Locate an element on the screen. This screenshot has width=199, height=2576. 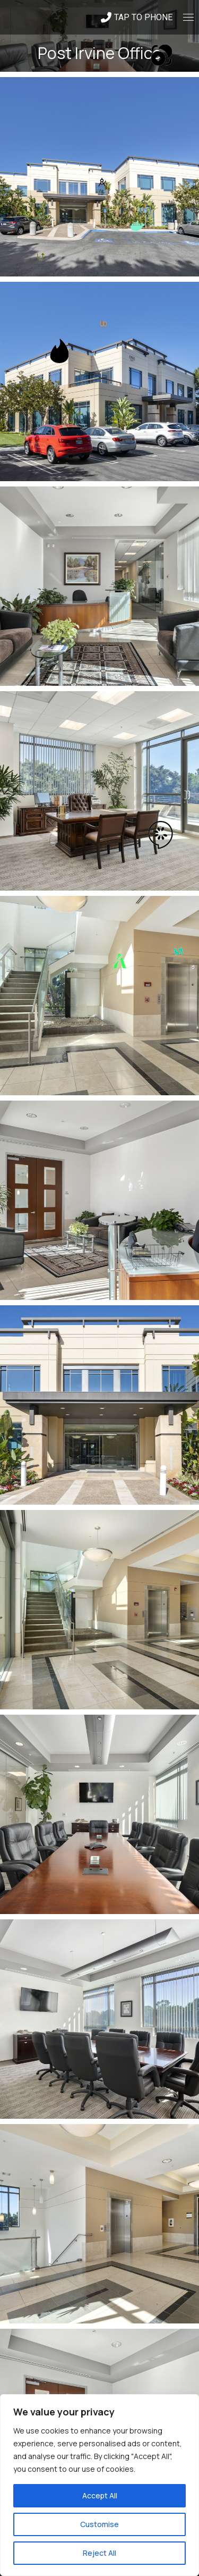
access drawing compass tool is located at coordinates (102, 182).